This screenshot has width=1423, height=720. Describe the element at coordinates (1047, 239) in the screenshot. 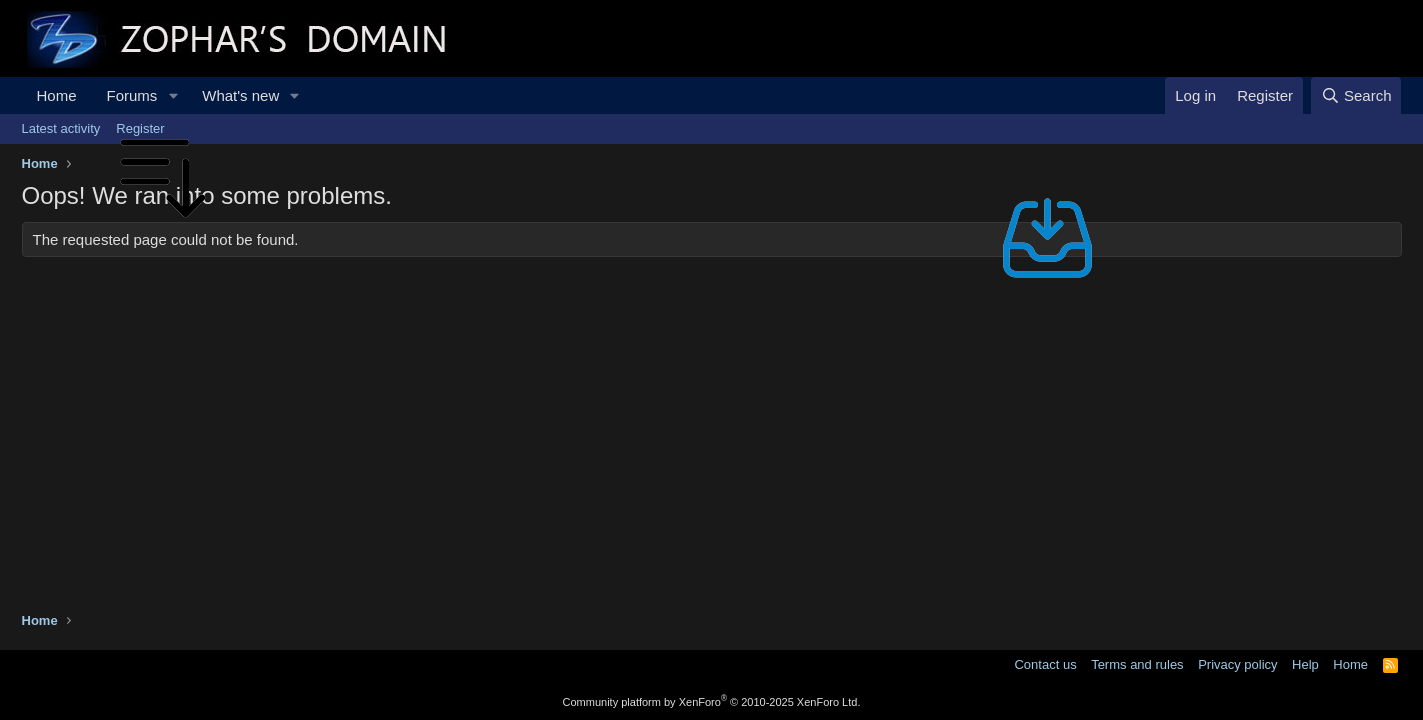

I see `download message to inbox` at that location.